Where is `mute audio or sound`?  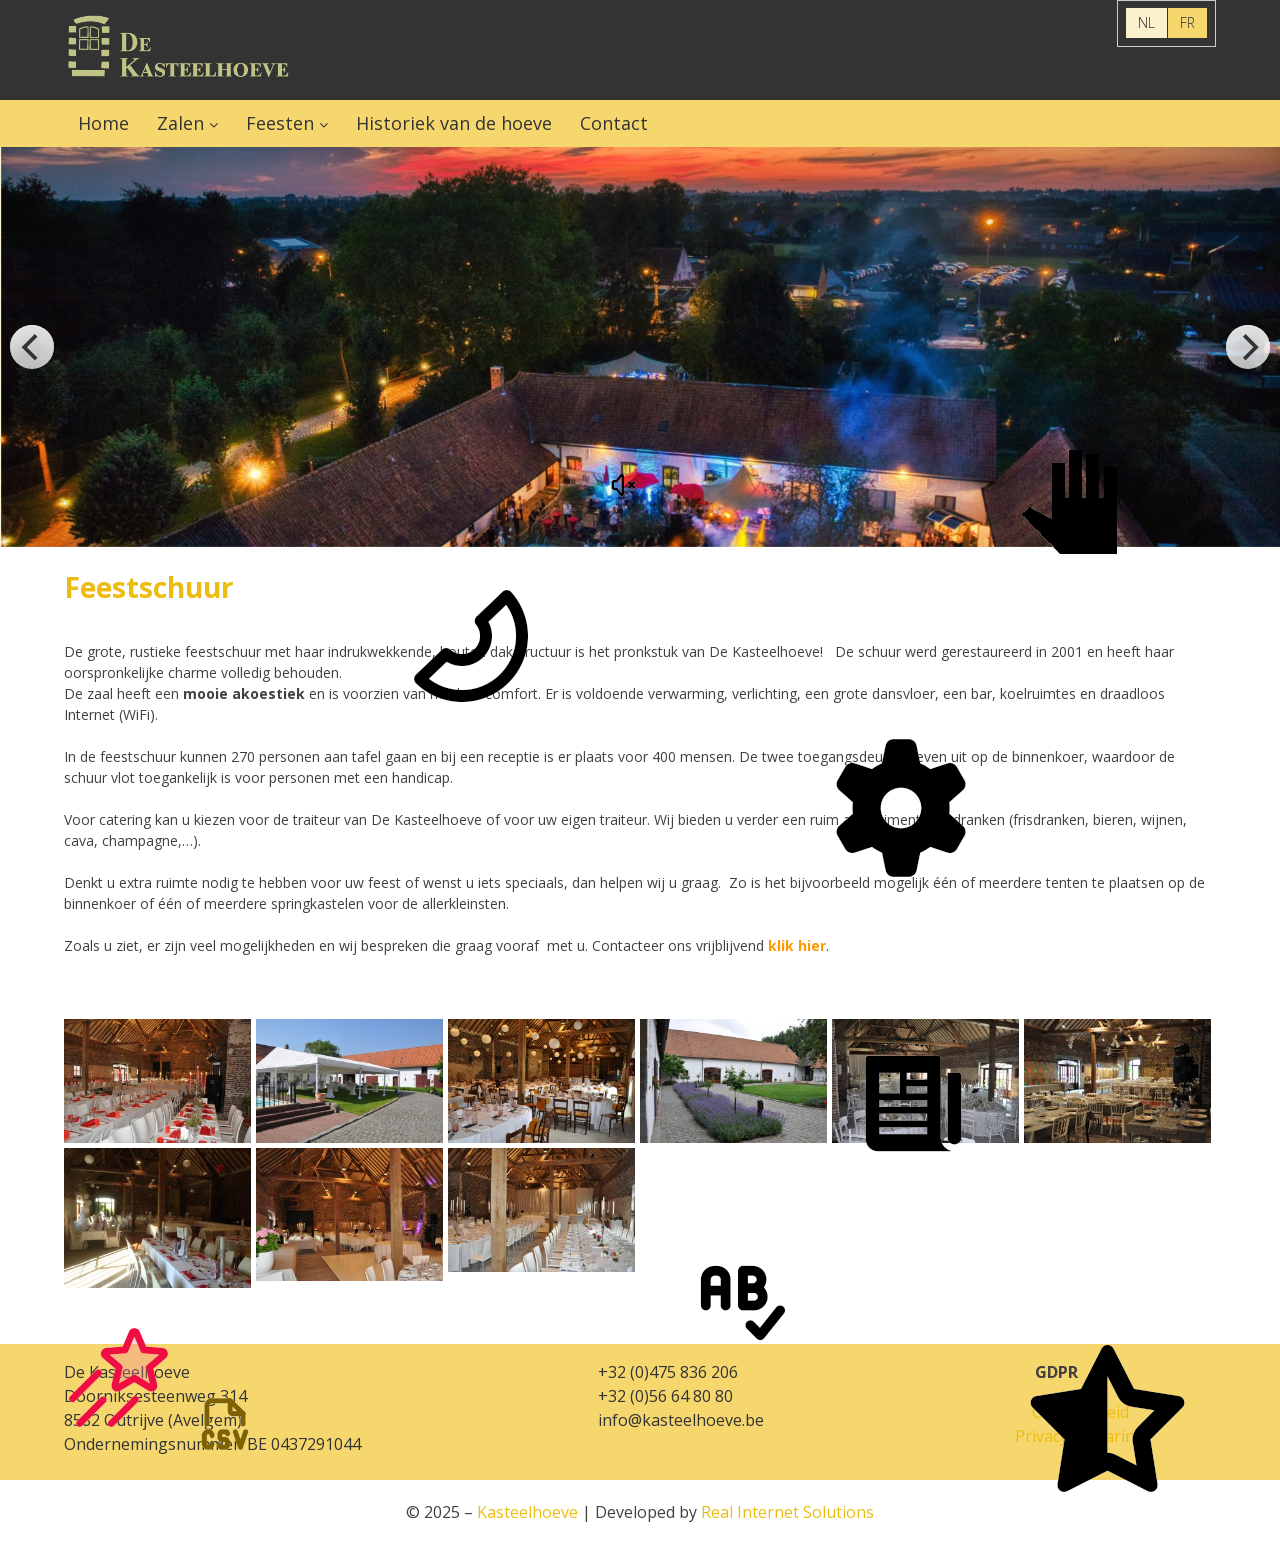
mute audio or sound is located at coordinates (624, 485).